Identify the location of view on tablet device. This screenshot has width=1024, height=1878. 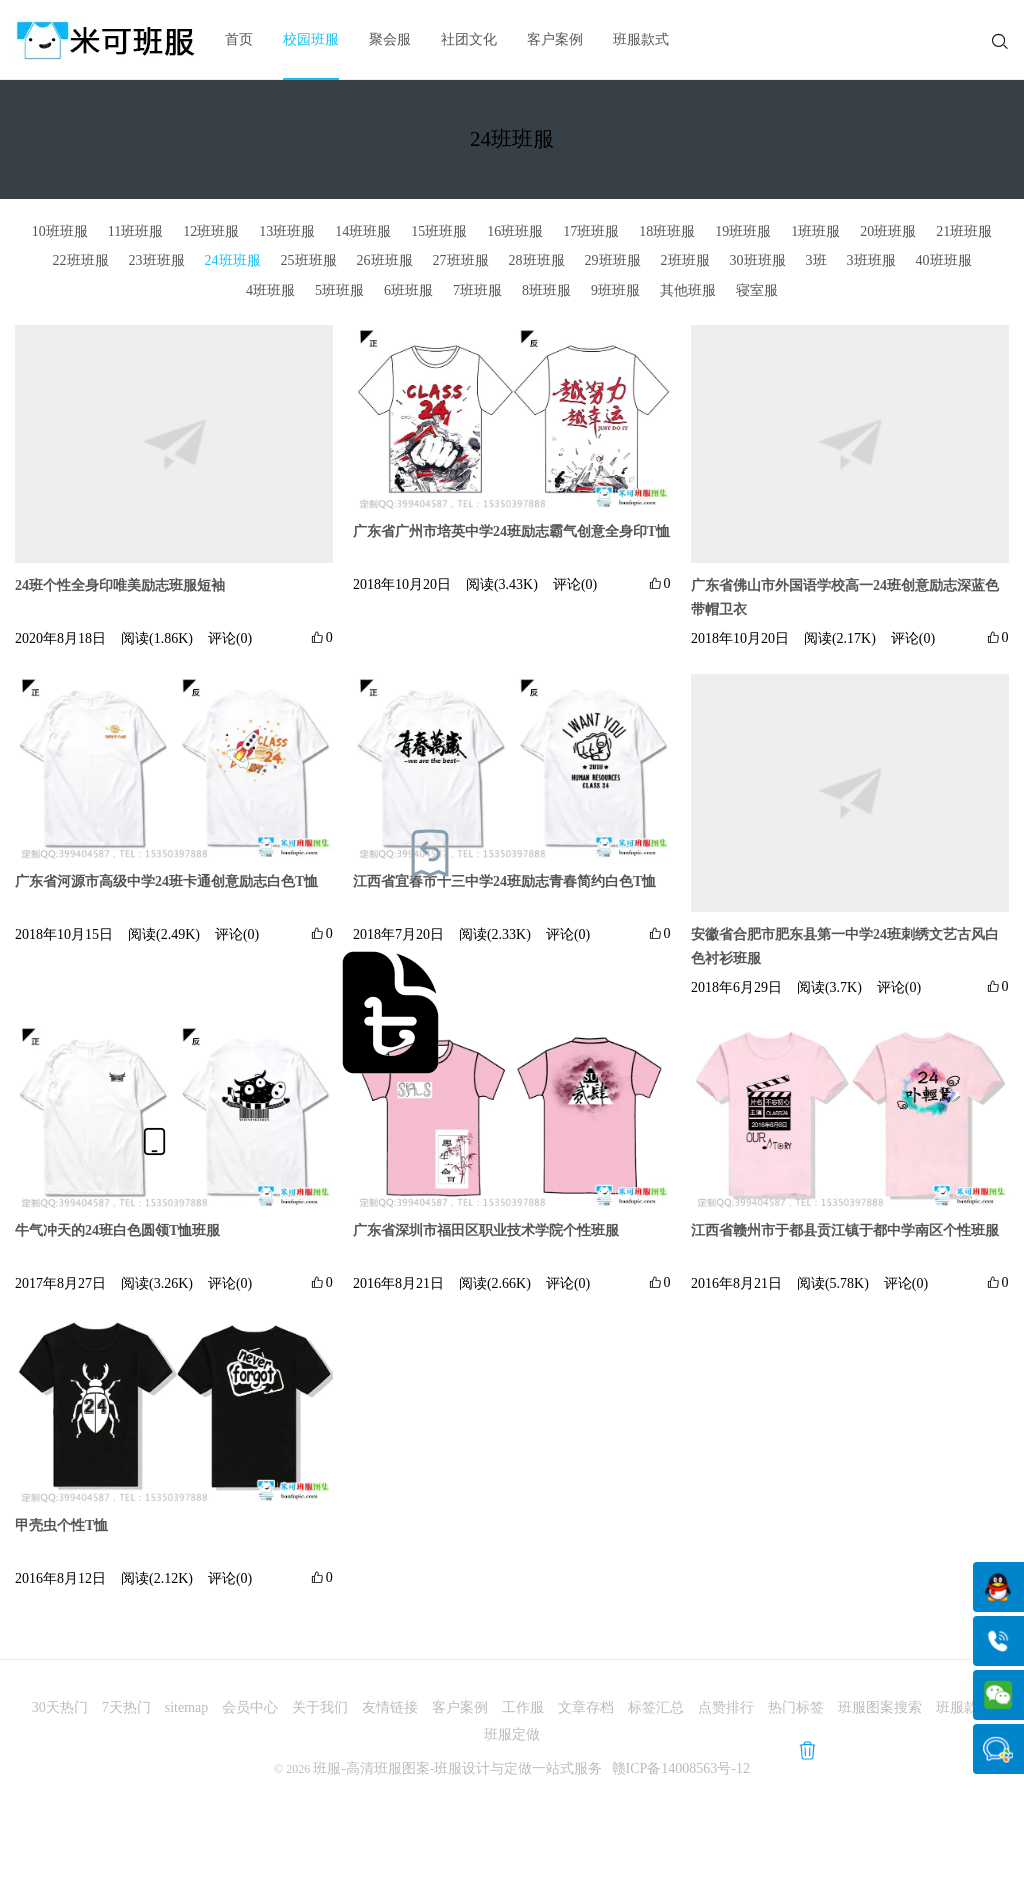
(154, 1141).